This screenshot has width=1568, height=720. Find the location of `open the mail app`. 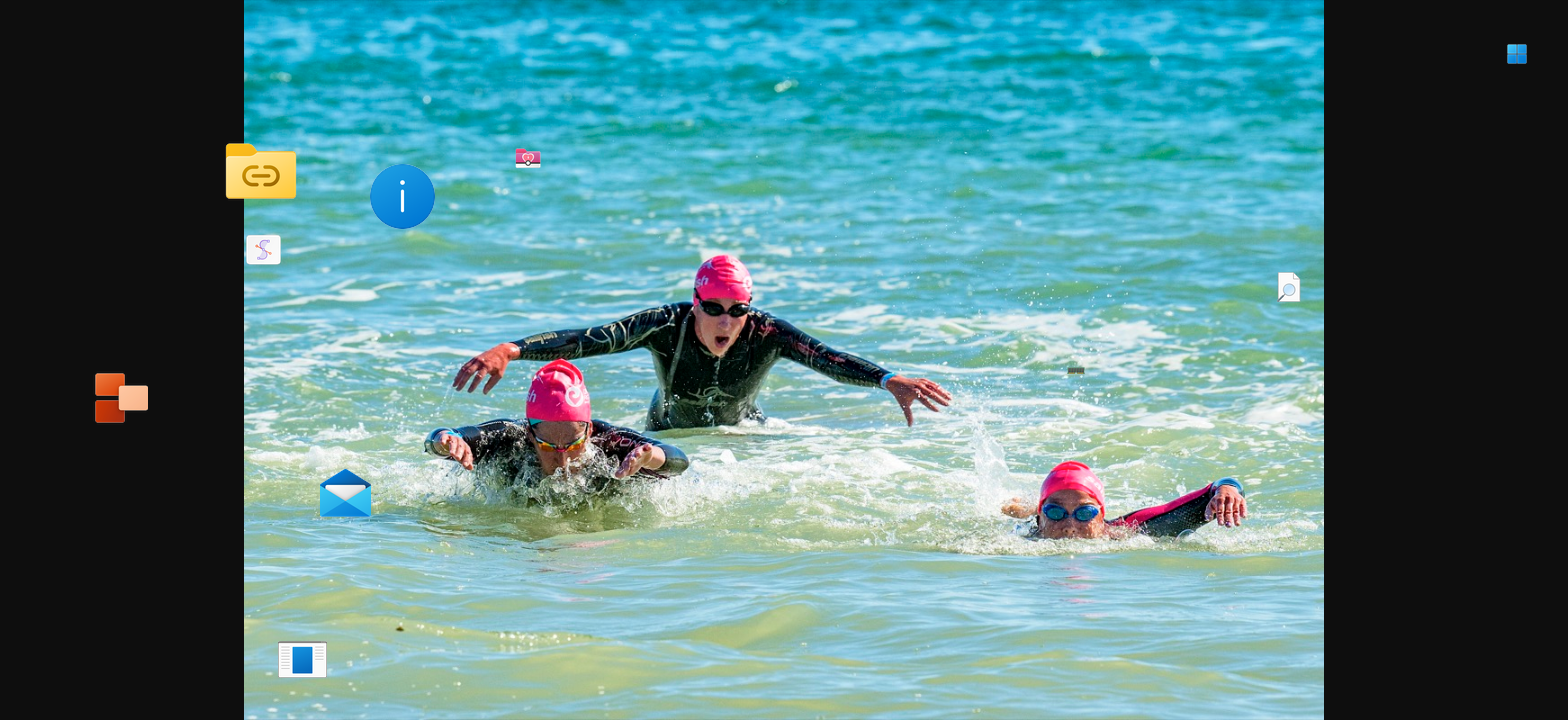

open the mail app is located at coordinates (345, 494).